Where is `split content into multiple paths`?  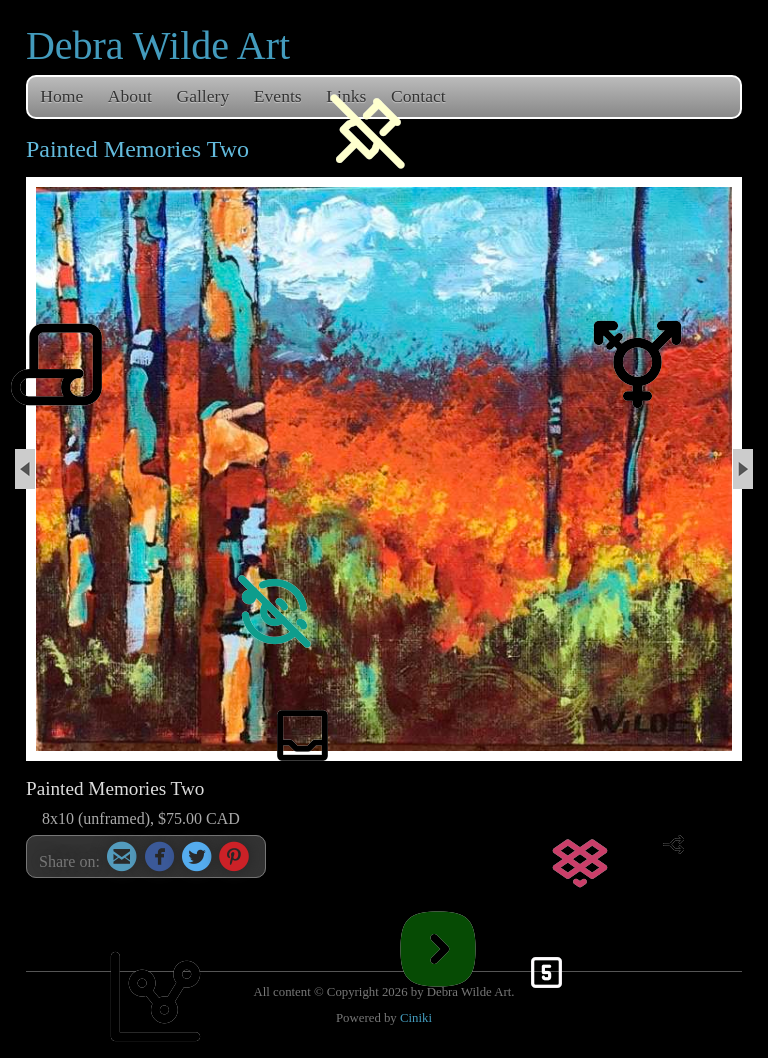
split content into multiple paths is located at coordinates (673, 844).